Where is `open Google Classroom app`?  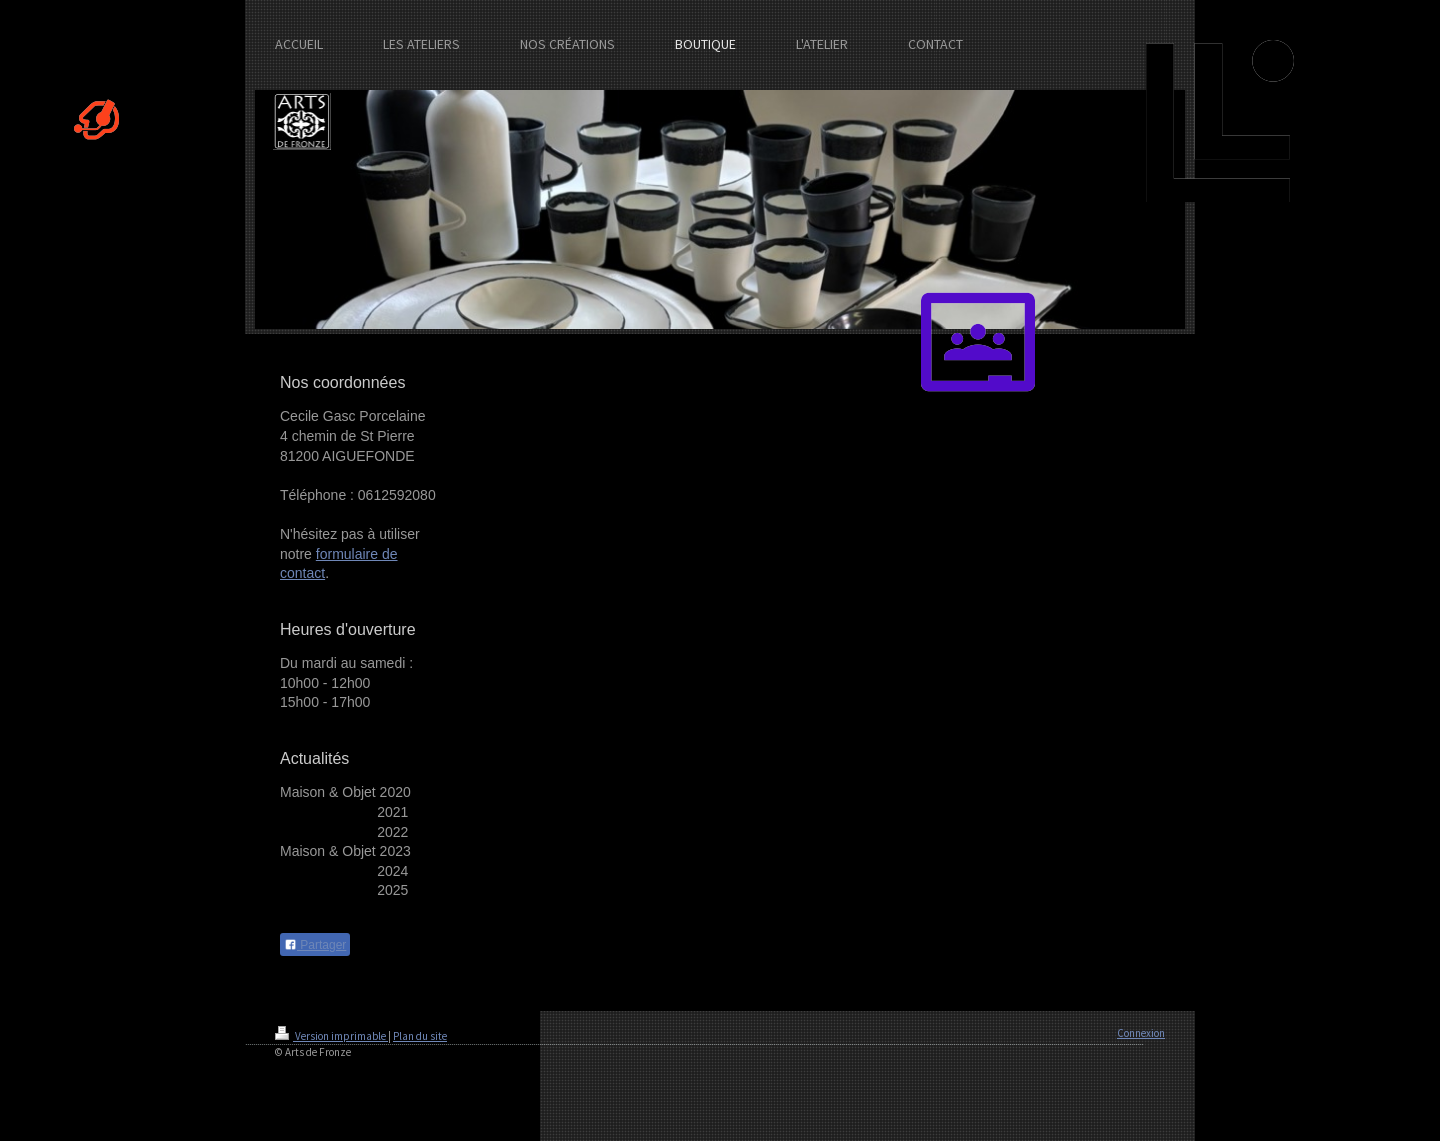
open Google Classroom app is located at coordinates (978, 342).